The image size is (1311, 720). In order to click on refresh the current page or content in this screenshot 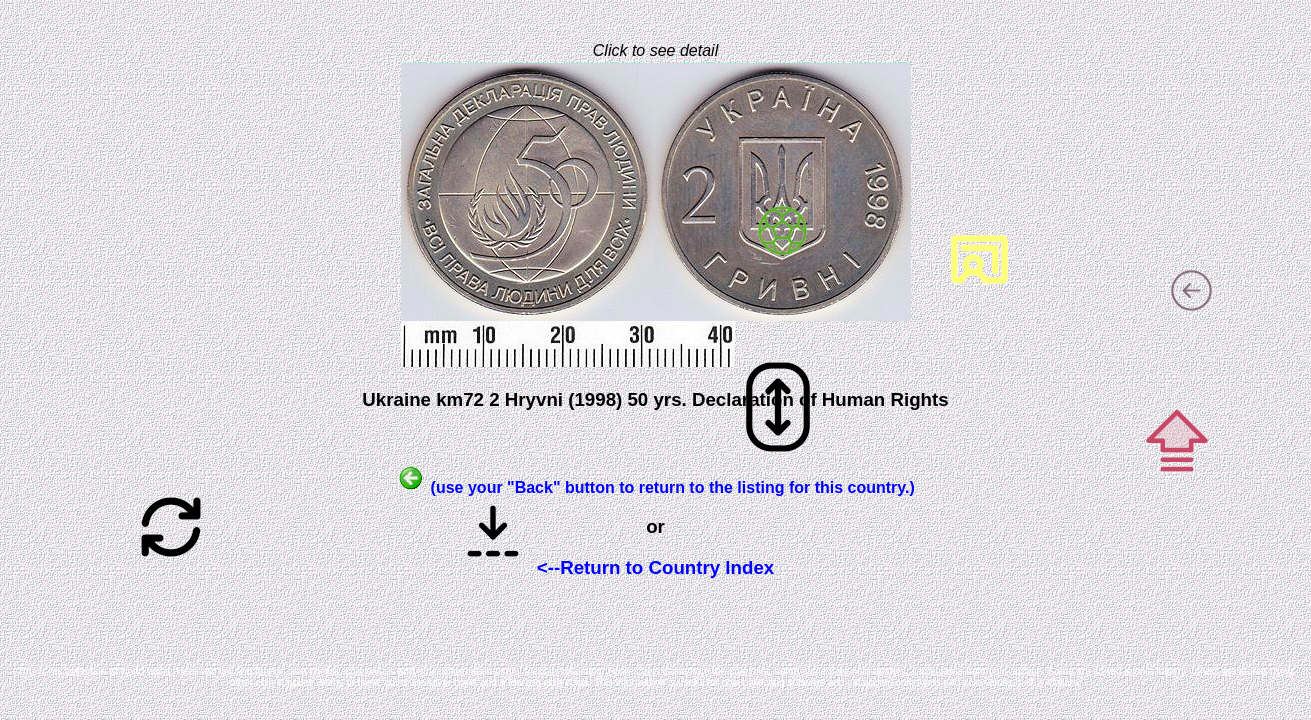, I will do `click(171, 527)`.